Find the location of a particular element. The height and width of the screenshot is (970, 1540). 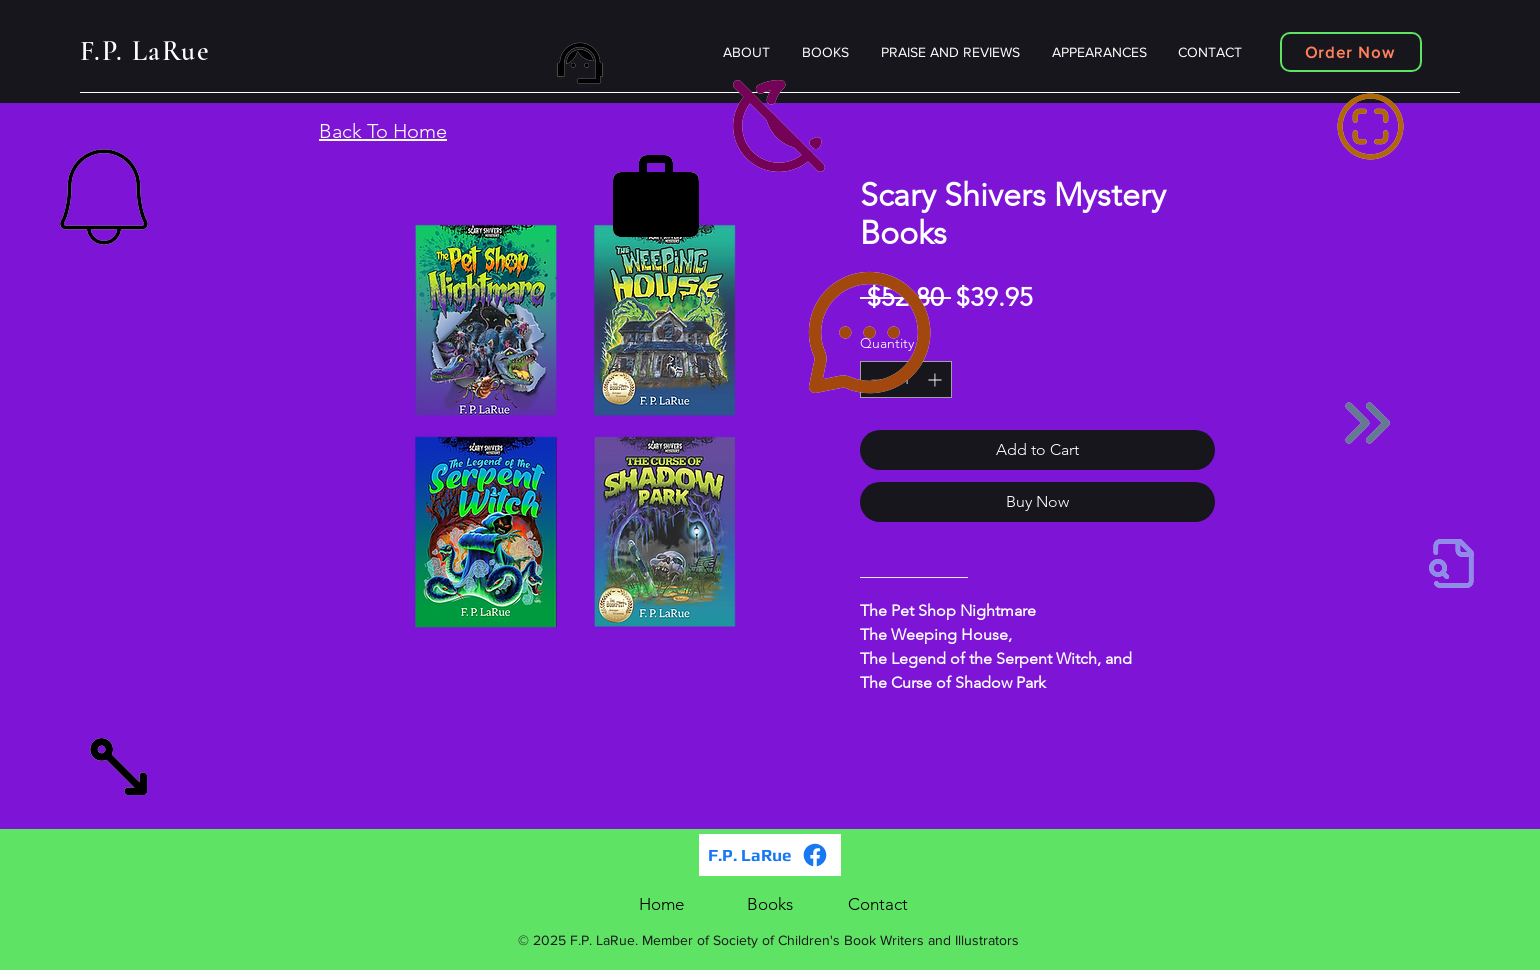

search within a document is located at coordinates (1453, 563).